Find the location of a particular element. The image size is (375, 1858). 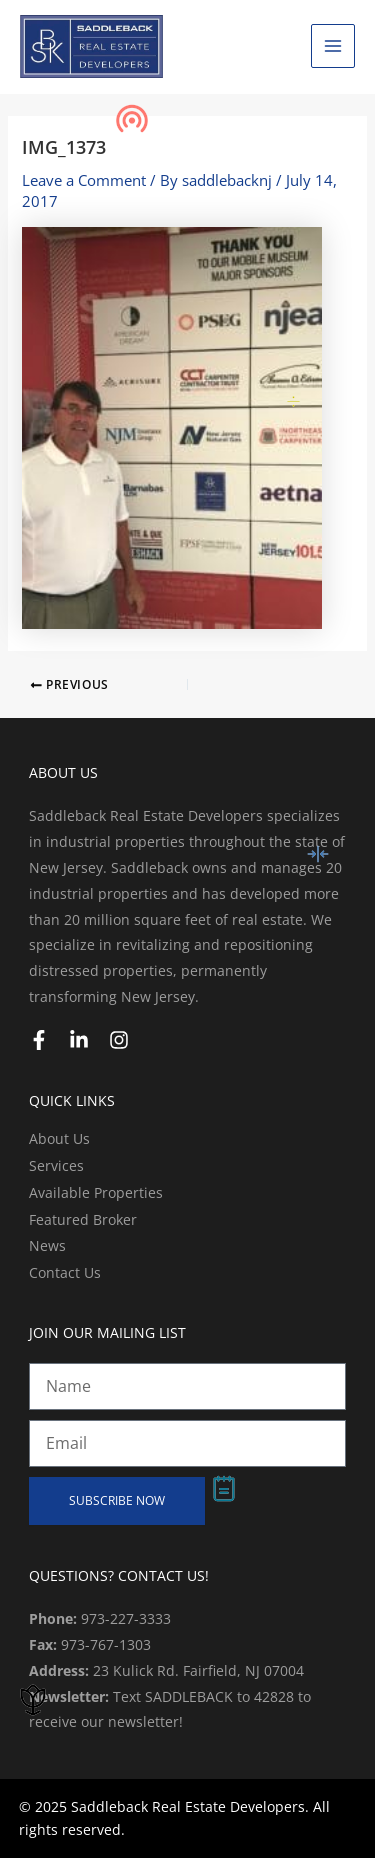

collapse or minimize horizontal content is located at coordinates (318, 854).